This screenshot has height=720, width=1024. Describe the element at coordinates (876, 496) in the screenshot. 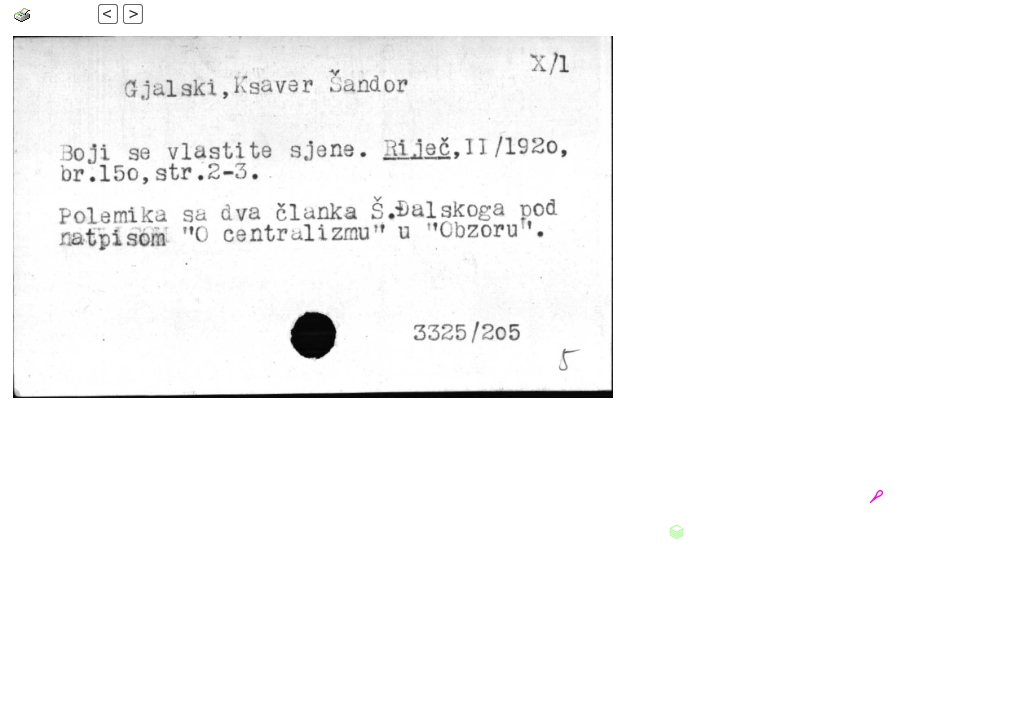

I see `access sewing or crafting tools` at that location.